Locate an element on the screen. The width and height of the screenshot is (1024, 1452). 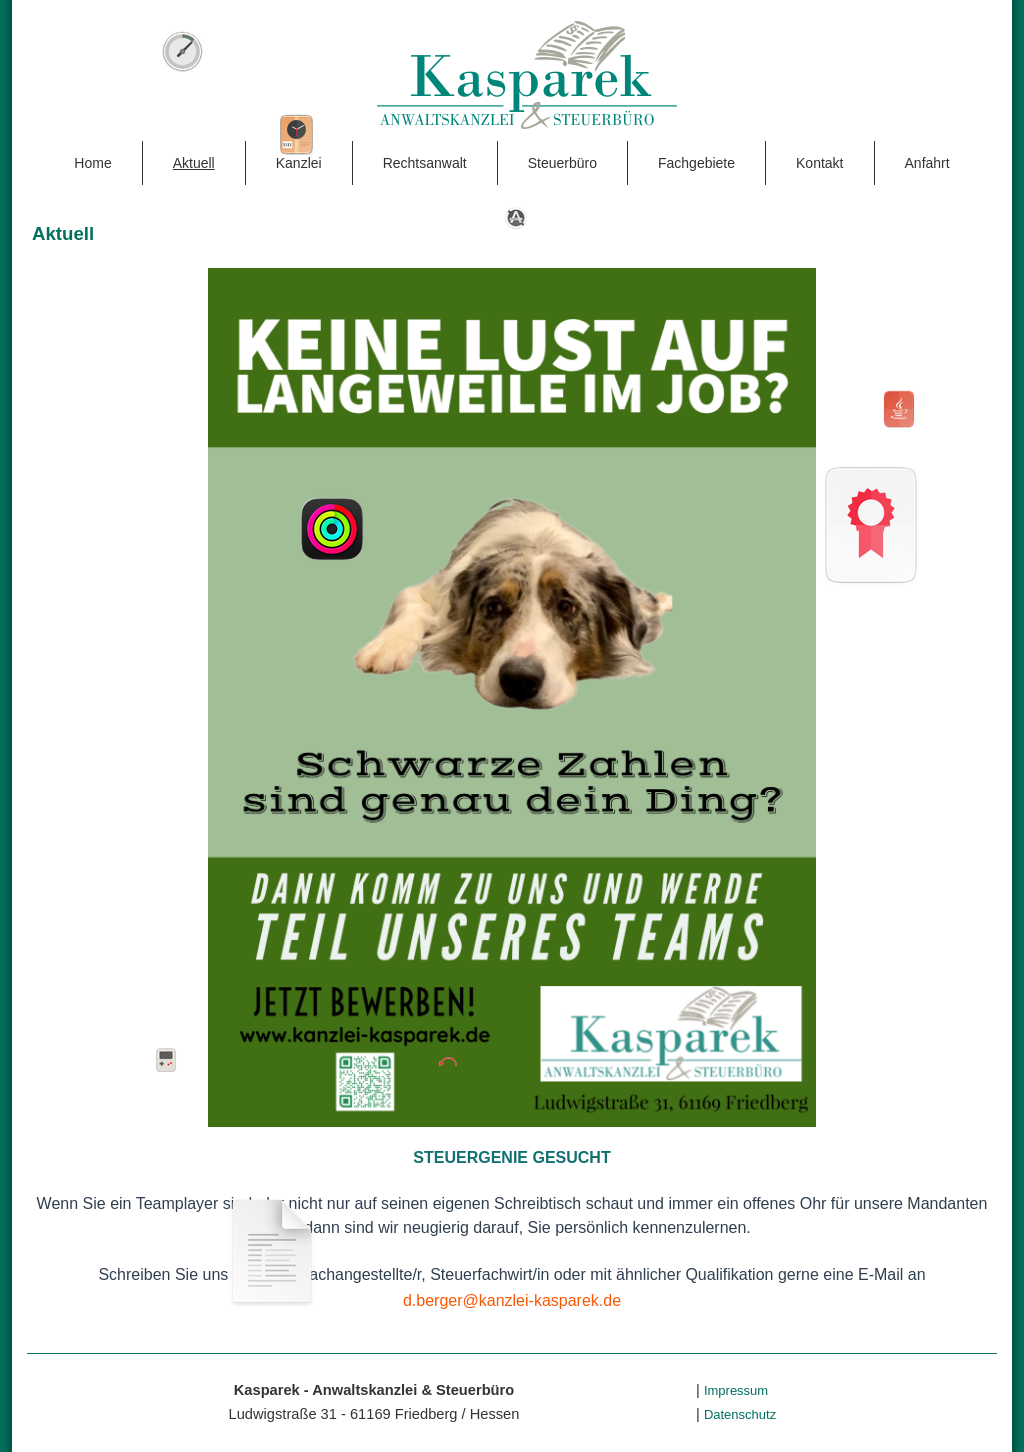
package manager is processing or waiting is located at coordinates (296, 134).